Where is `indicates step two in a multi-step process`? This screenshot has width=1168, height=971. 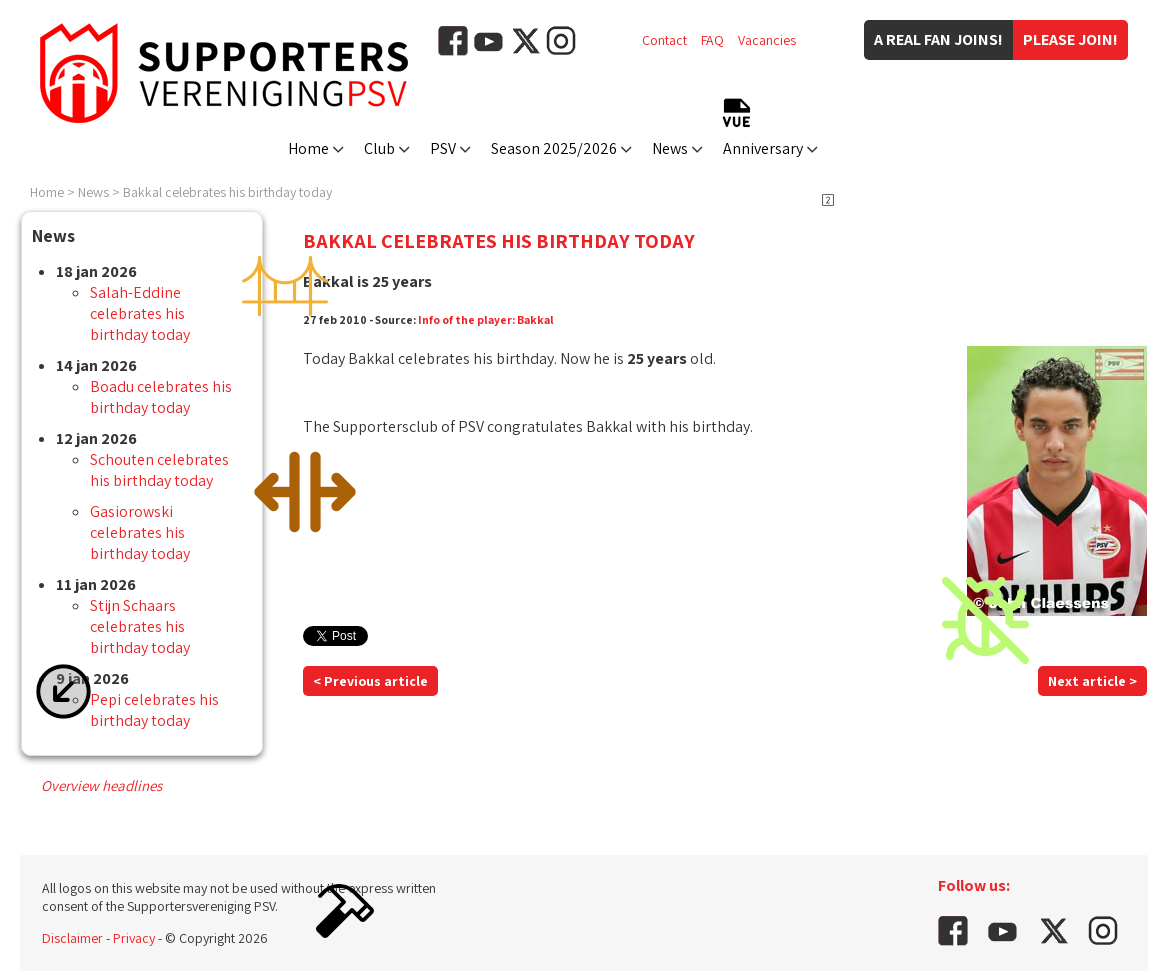
indicates step two in a multi-step process is located at coordinates (828, 200).